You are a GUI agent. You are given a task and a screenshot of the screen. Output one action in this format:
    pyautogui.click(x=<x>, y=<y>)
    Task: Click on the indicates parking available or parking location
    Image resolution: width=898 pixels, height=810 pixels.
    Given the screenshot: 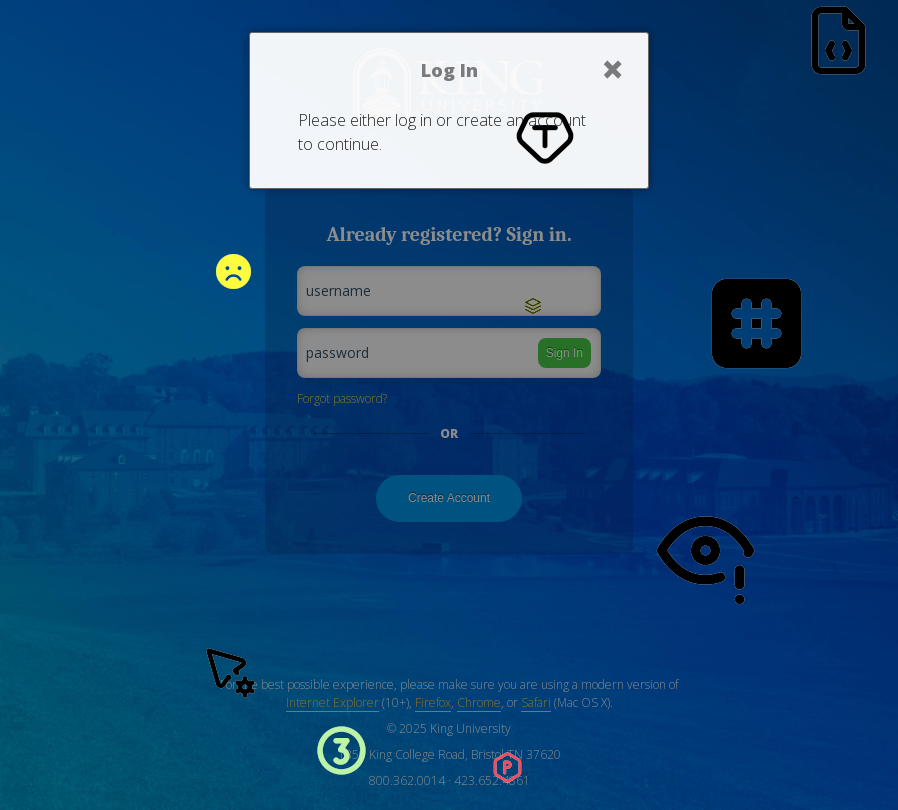 What is the action you would take?
    pyautogui.click(x=507, y=767)
    